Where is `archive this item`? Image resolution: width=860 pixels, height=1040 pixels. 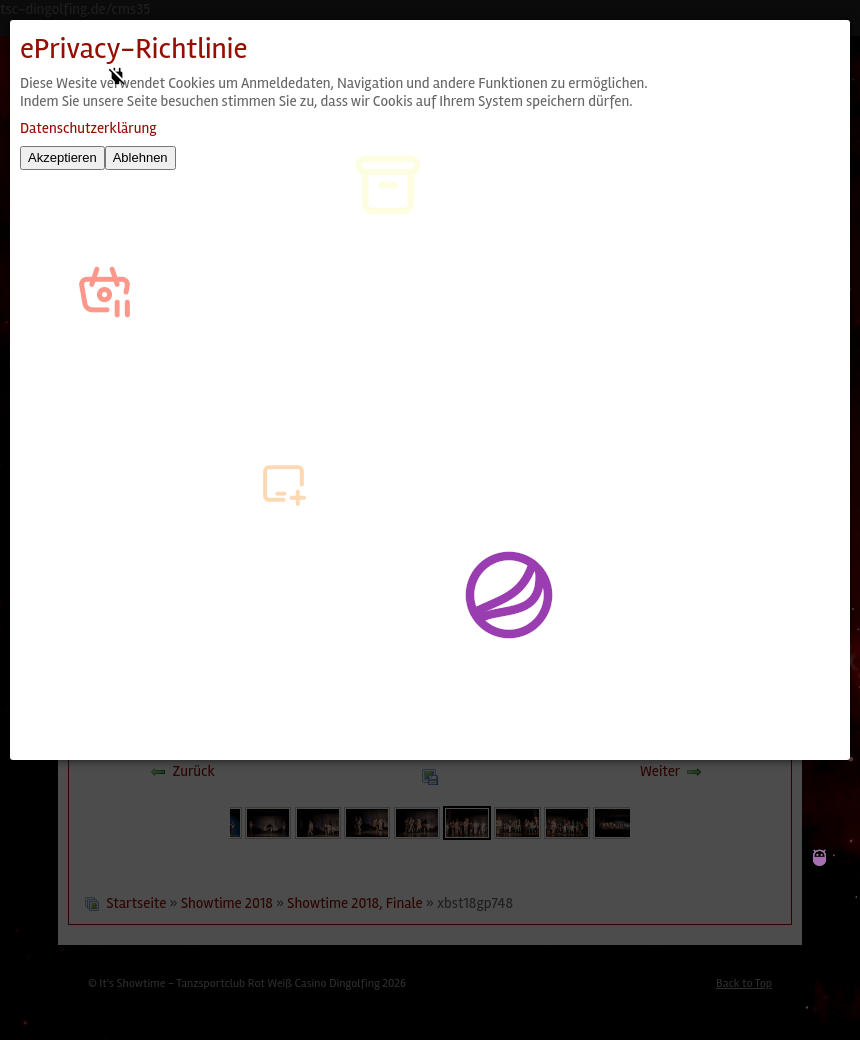
archive this item is located at coordinates (388, 185).